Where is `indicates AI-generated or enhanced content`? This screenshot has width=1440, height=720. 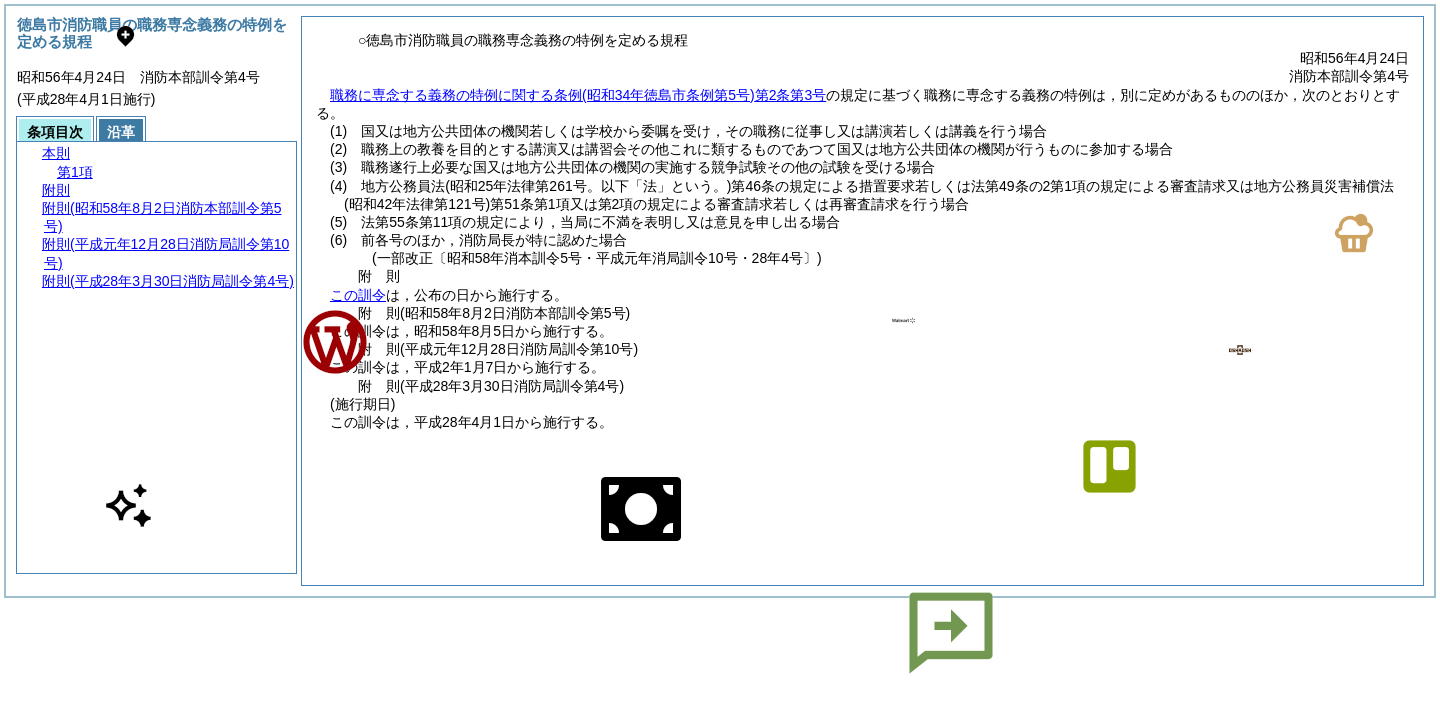 indicates AI-generated or enhanced content is located at coordinates (129, 505).